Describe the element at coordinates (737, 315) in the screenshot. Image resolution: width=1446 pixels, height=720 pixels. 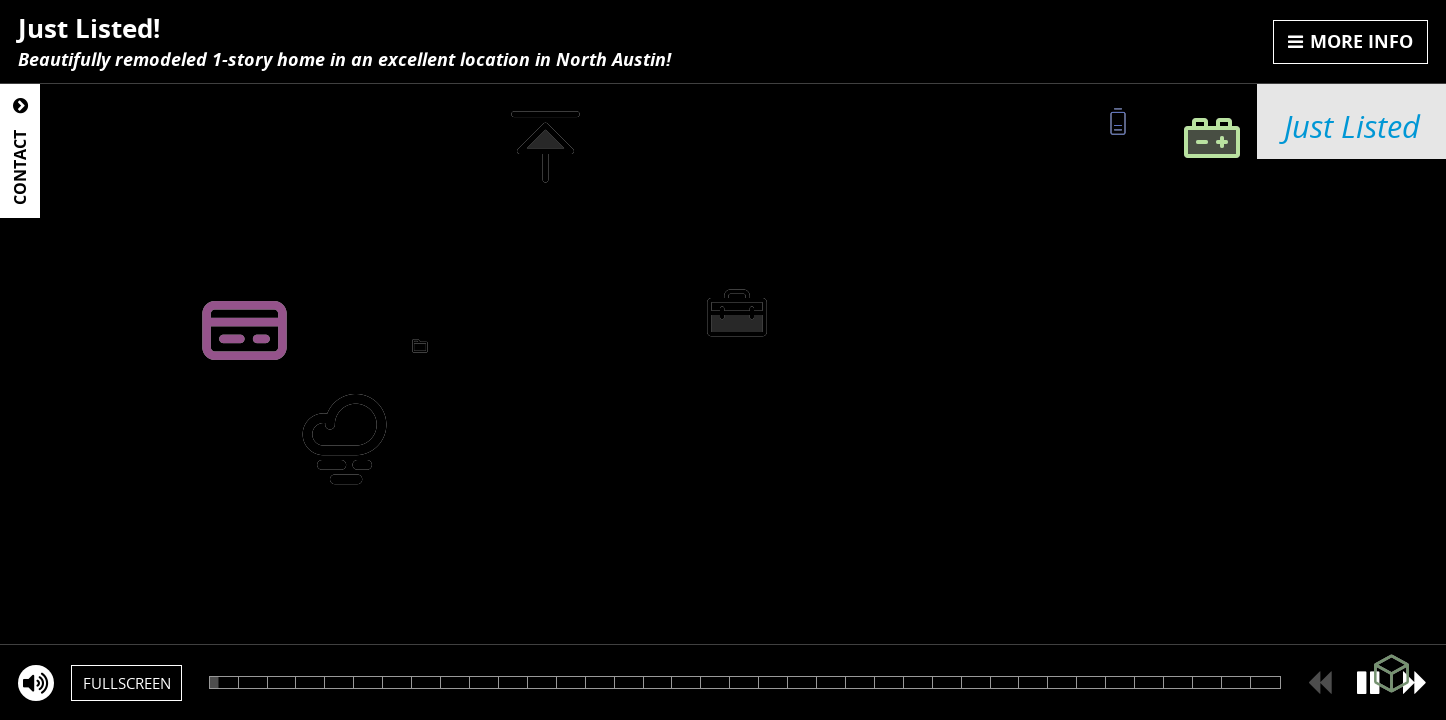
I see `access tools and settings` at that location.